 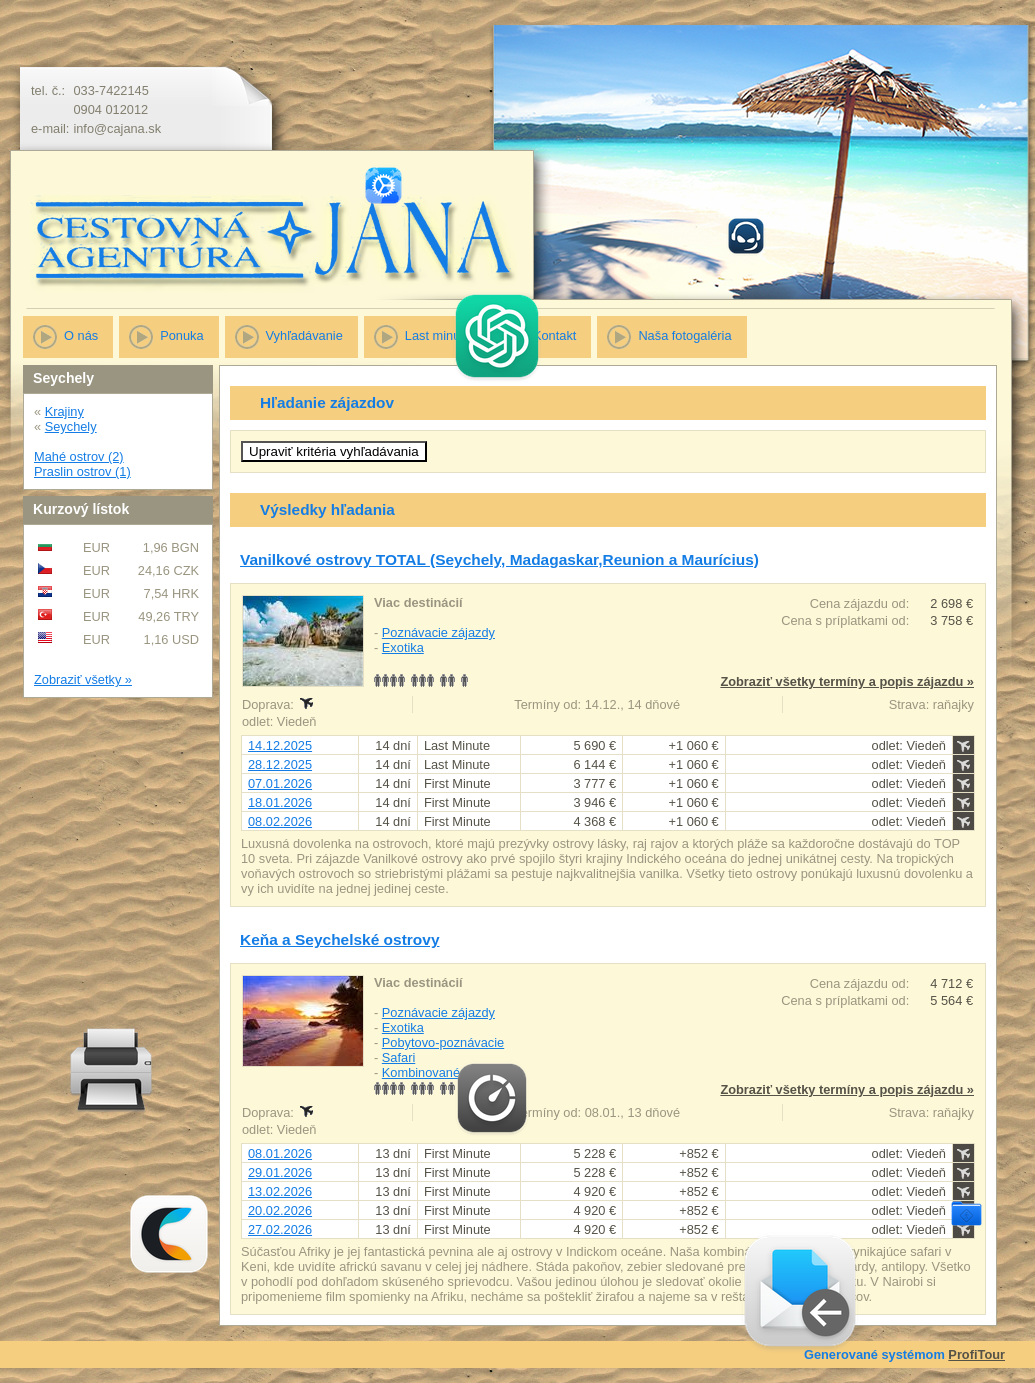 What do you see at coordinates (800, 1291) in the screenshot?
I see `import contacts or data into kontact` at bounding box center [800, 1291].